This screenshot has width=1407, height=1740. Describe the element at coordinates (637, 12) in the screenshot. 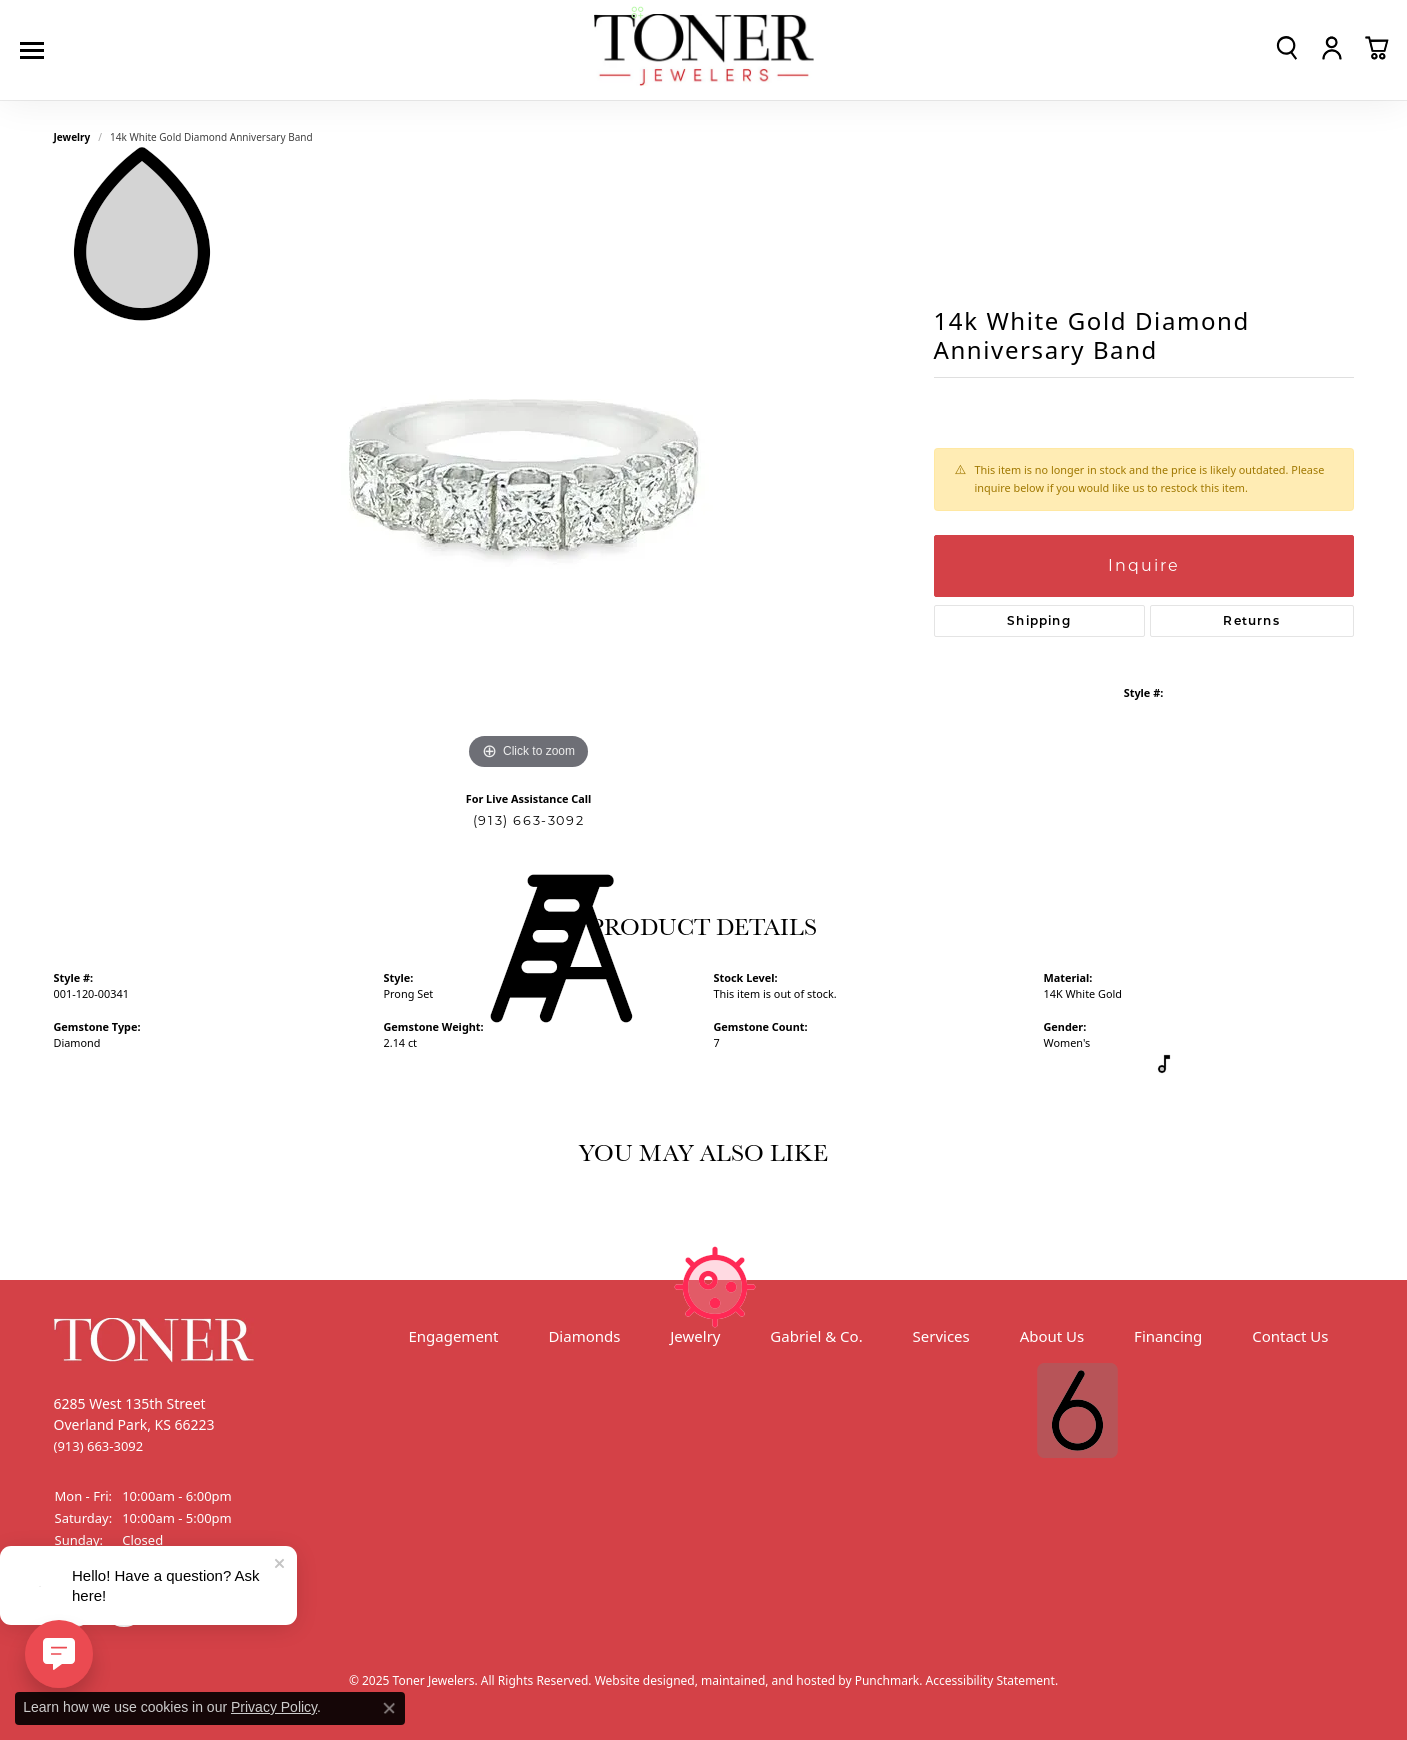

I see `add a new item to a collection` at that location.